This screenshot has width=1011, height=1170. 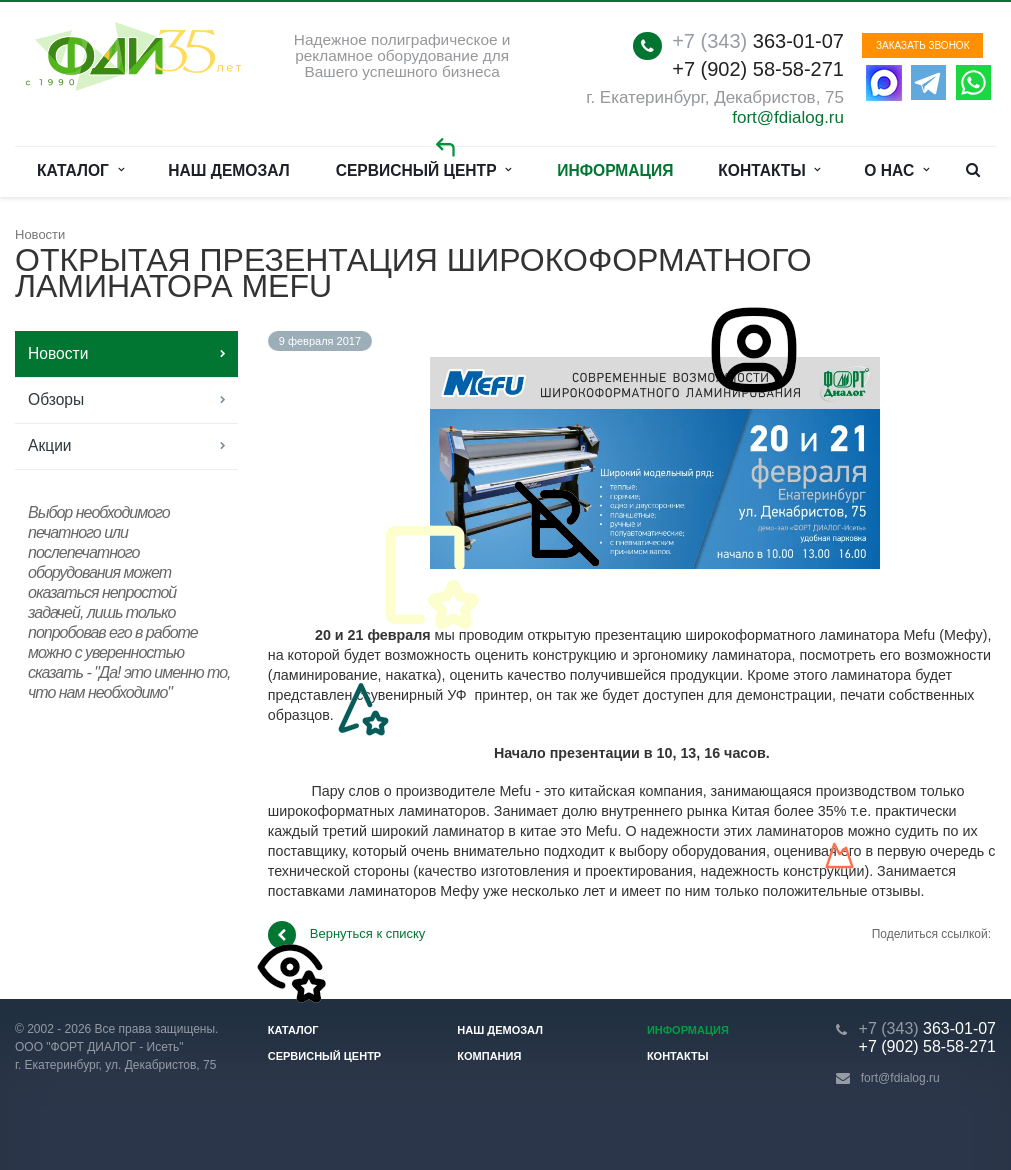 I want to click on mark tablet as favorite device, so click(x=425, y=575).